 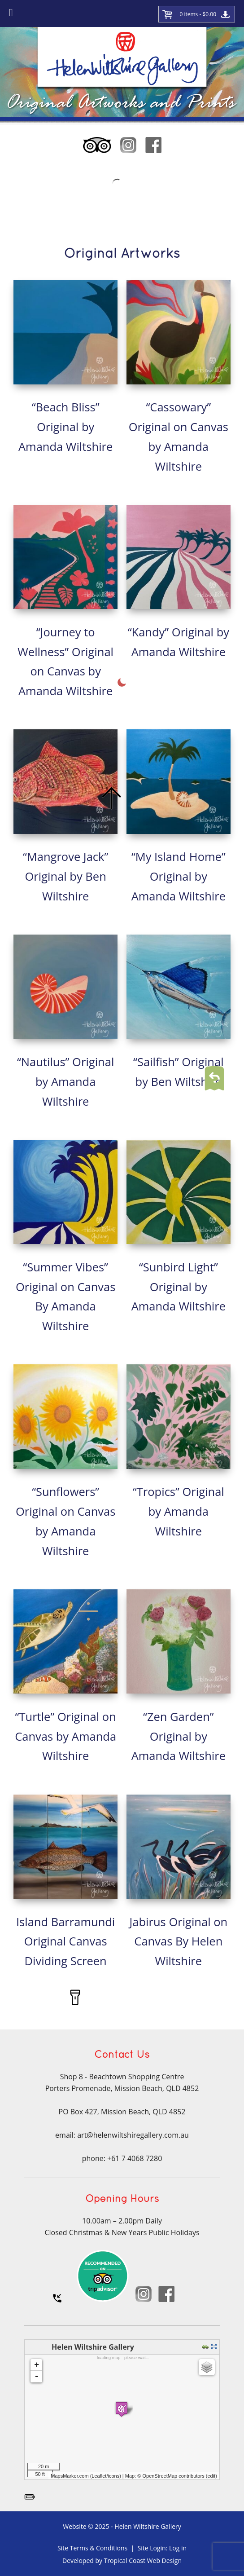 What do you see at coordinates (75, 1997) in the screenshot?
I see `toggle flashlight on or off` at bounding box center [75, 1997].